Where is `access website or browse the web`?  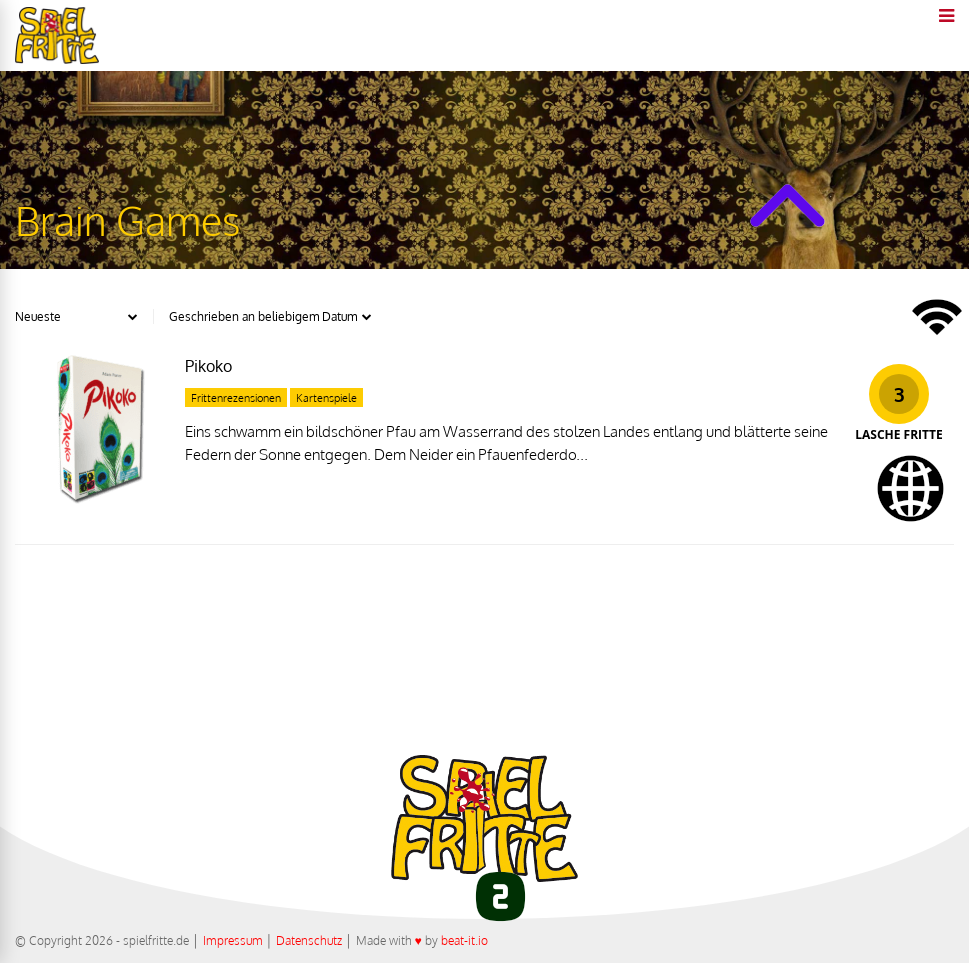
access website or browse the web is located at coordinates (910, 488).